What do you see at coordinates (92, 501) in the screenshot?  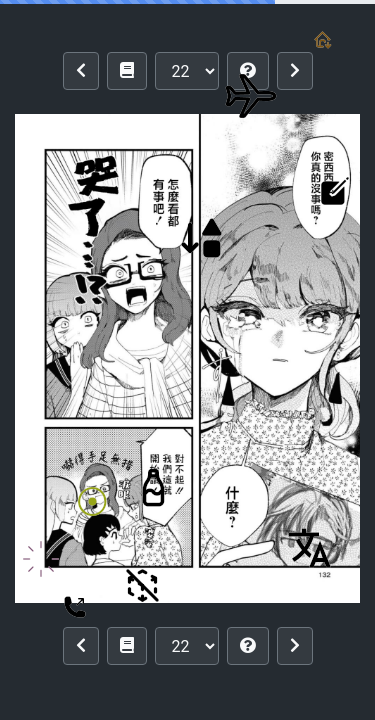 I see `start recording audio or video` at bounding box center [92, 501].